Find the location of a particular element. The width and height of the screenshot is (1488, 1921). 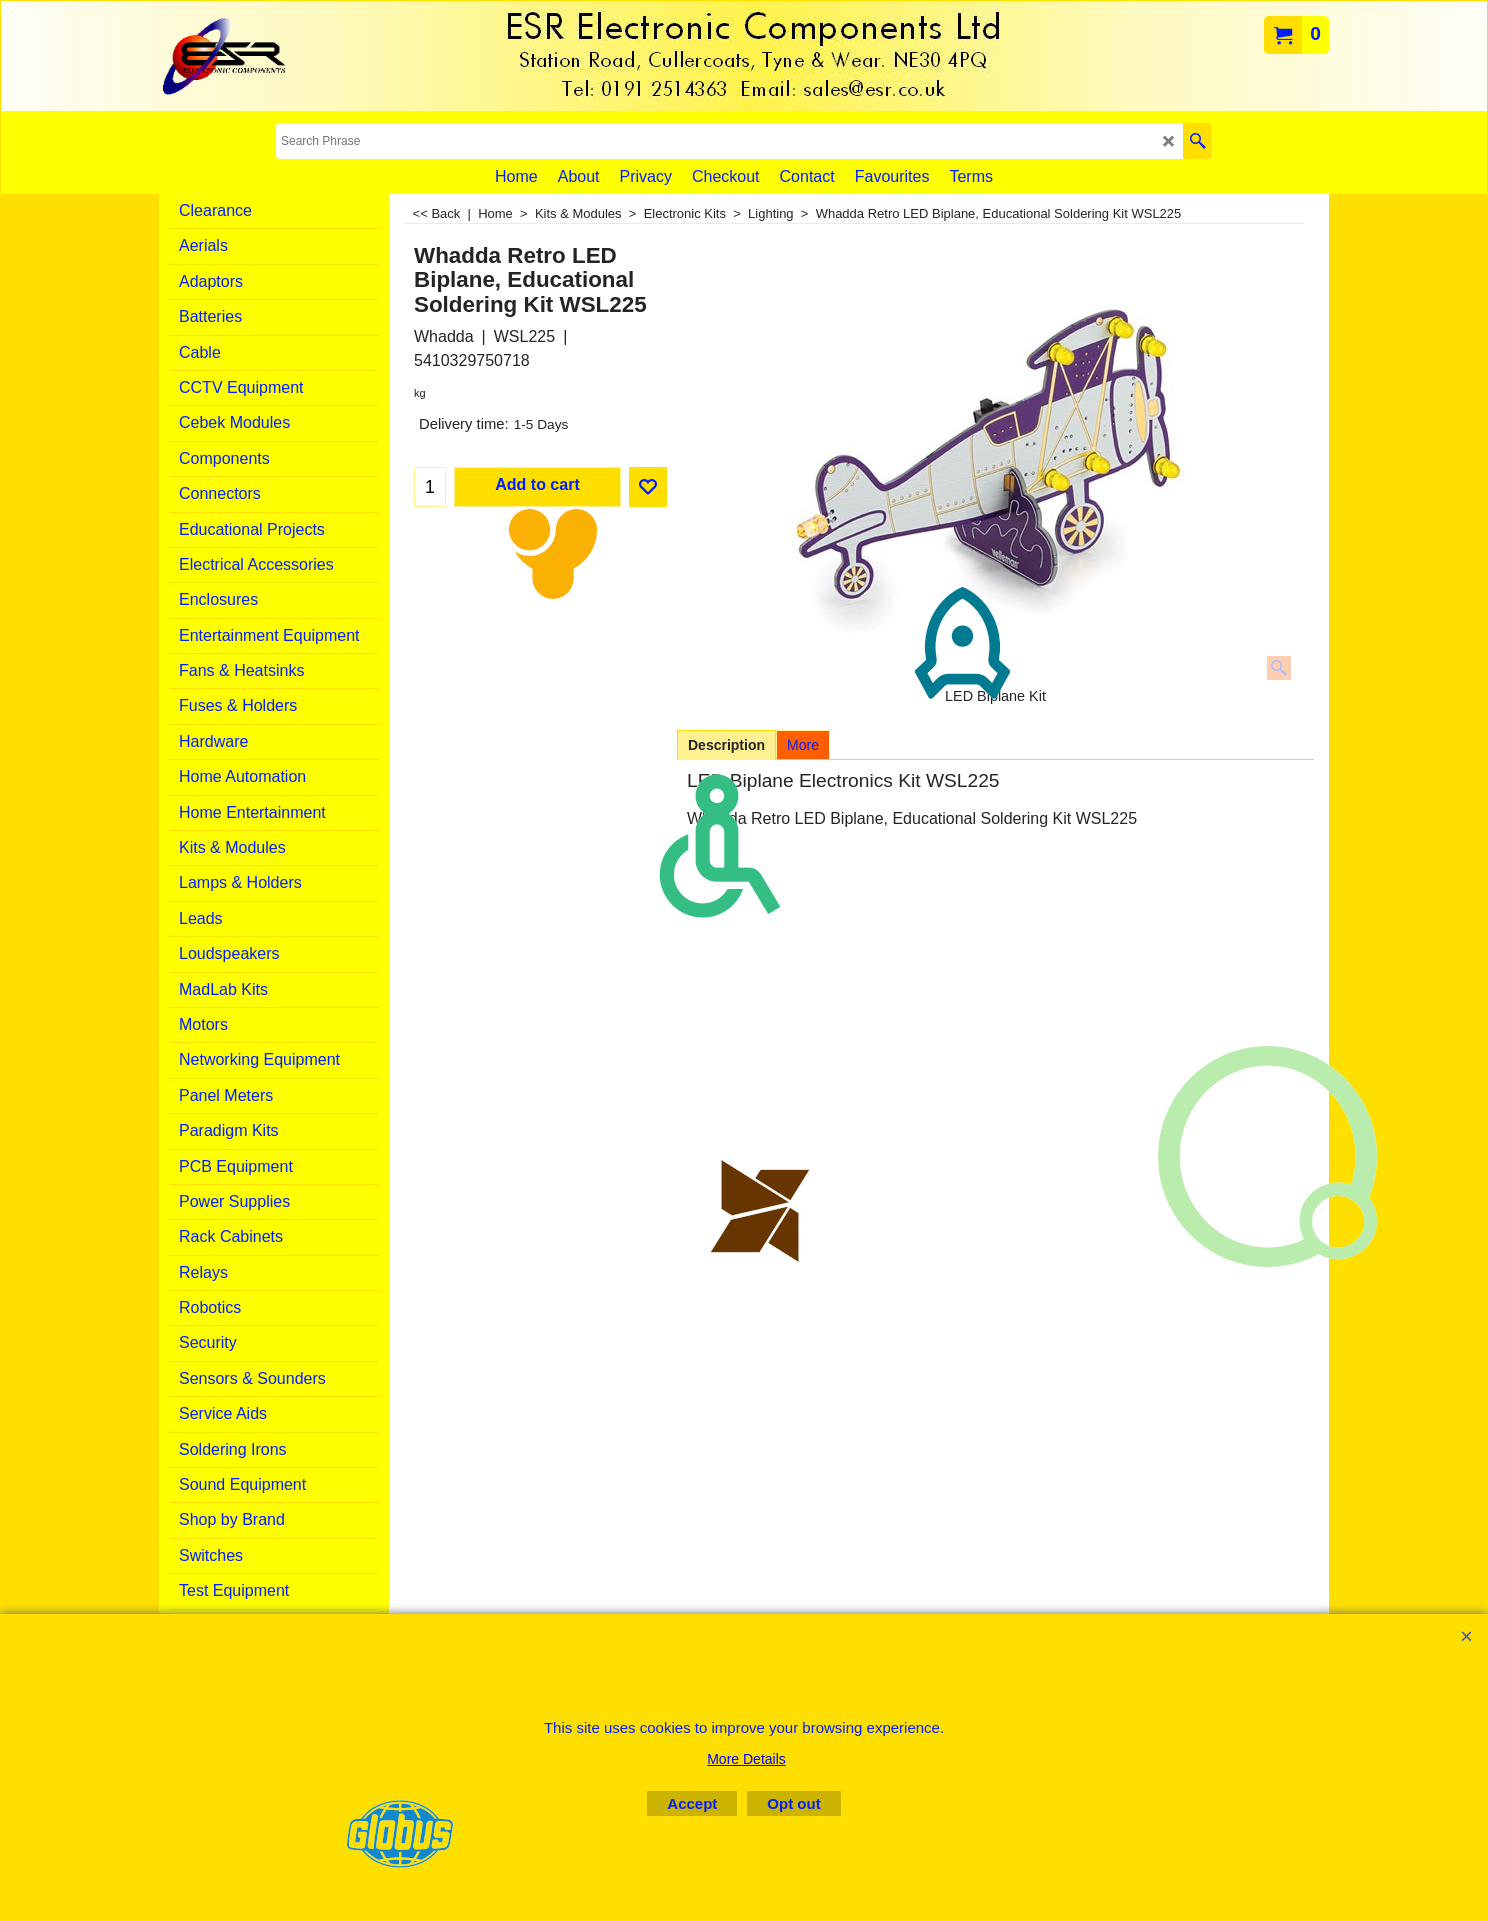

indicates wheelchair accessible facilities is located at coordinates (717, 846).